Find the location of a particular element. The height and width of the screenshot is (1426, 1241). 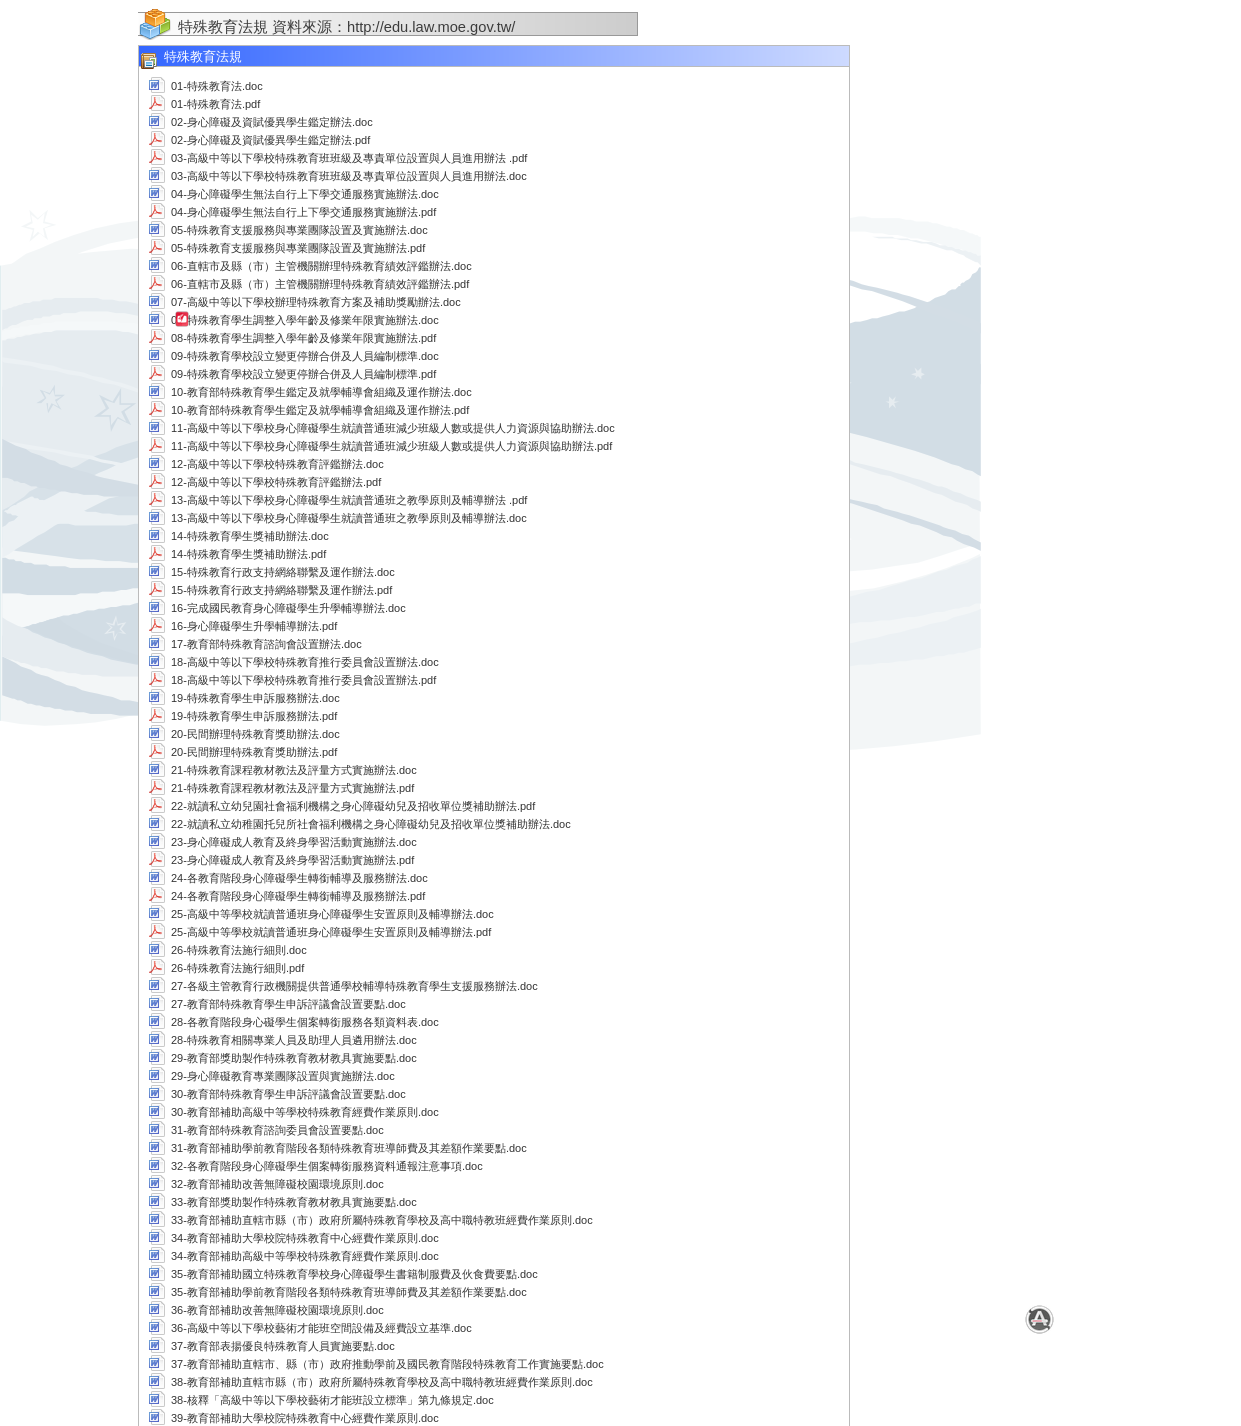

open an eps vector file is located at coordinates (182, 319).